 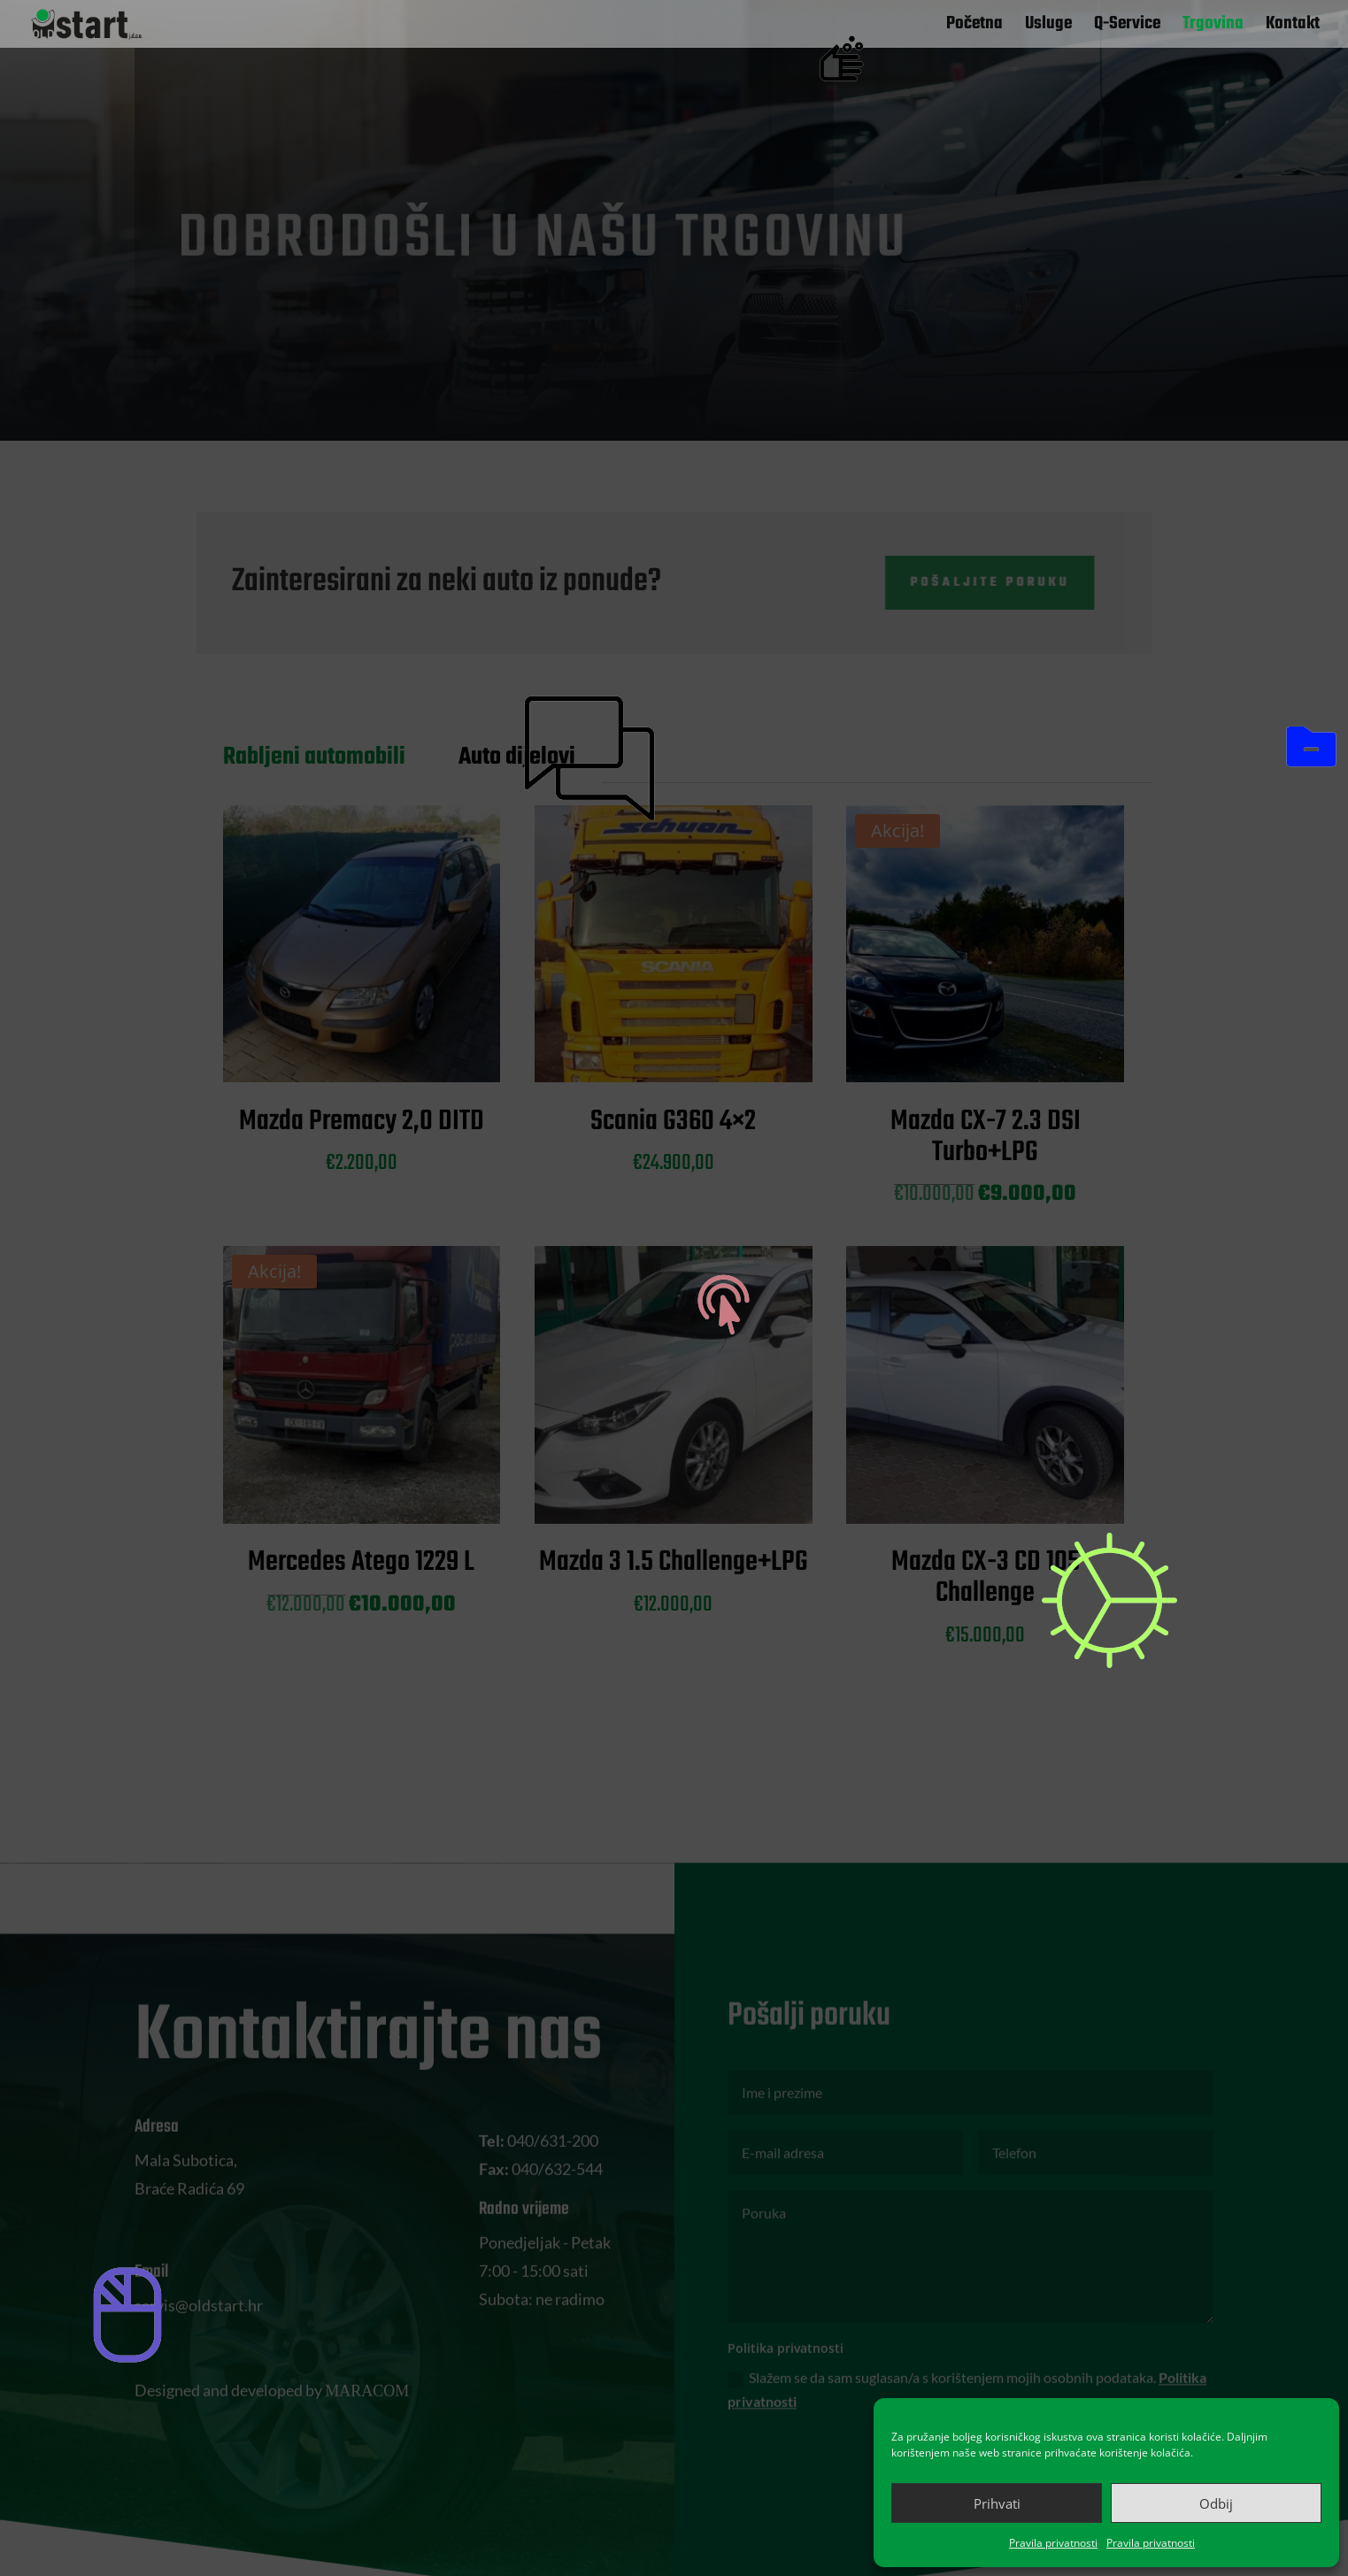 What do you see at coordinates (843, 58) in the screenshot?
I see `indicates handwashing facilities available` at bounding box center [843, 58].